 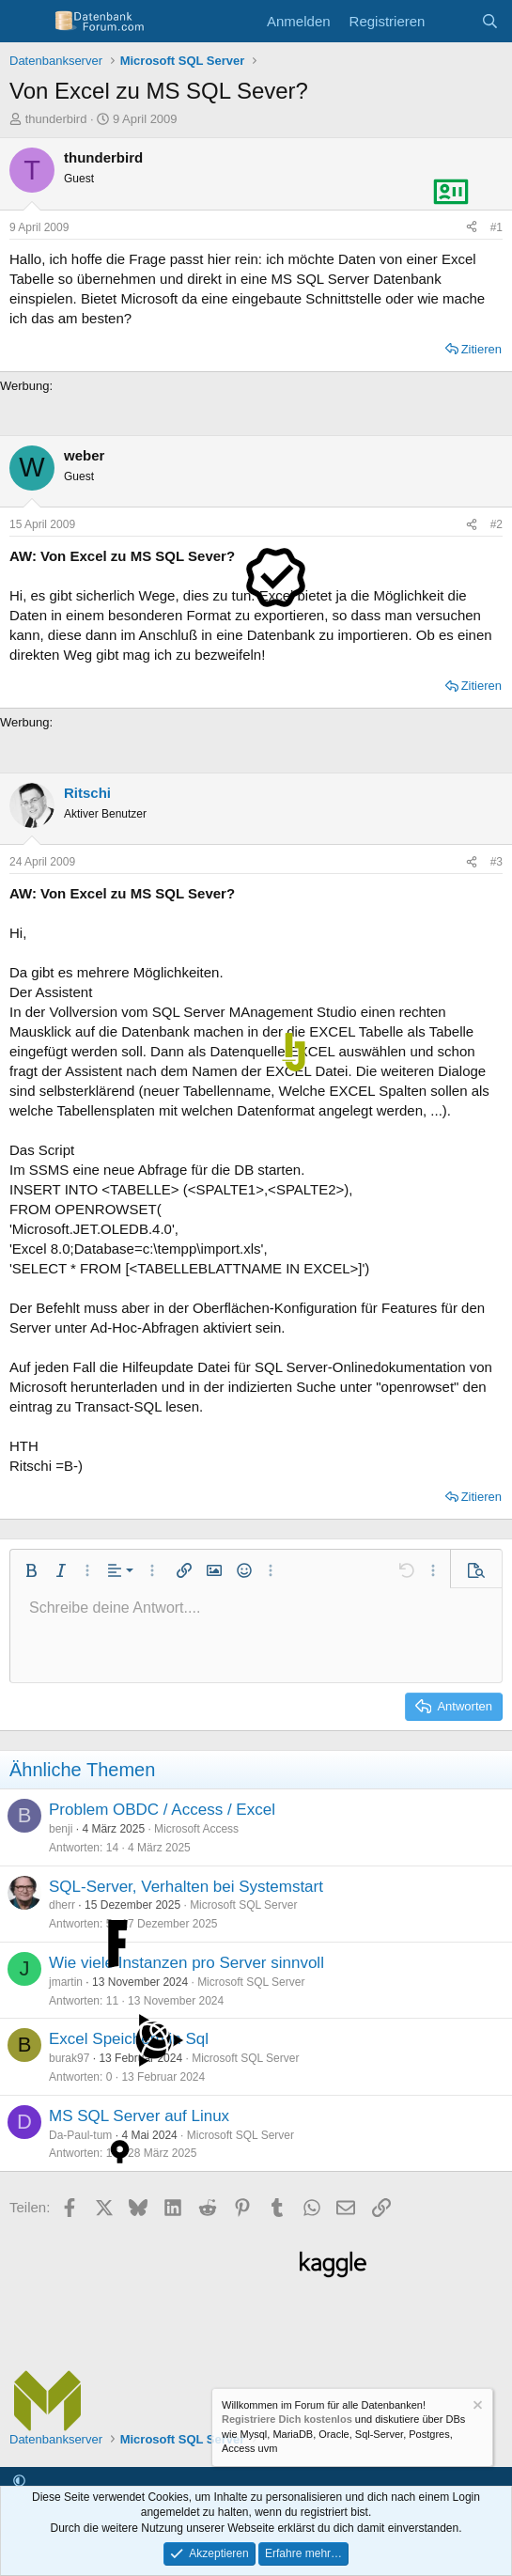 What do you see at coordinates (119, 2151) in the screenshot?
I see `open sourcetree git client` at bounding box center [119, 2151].